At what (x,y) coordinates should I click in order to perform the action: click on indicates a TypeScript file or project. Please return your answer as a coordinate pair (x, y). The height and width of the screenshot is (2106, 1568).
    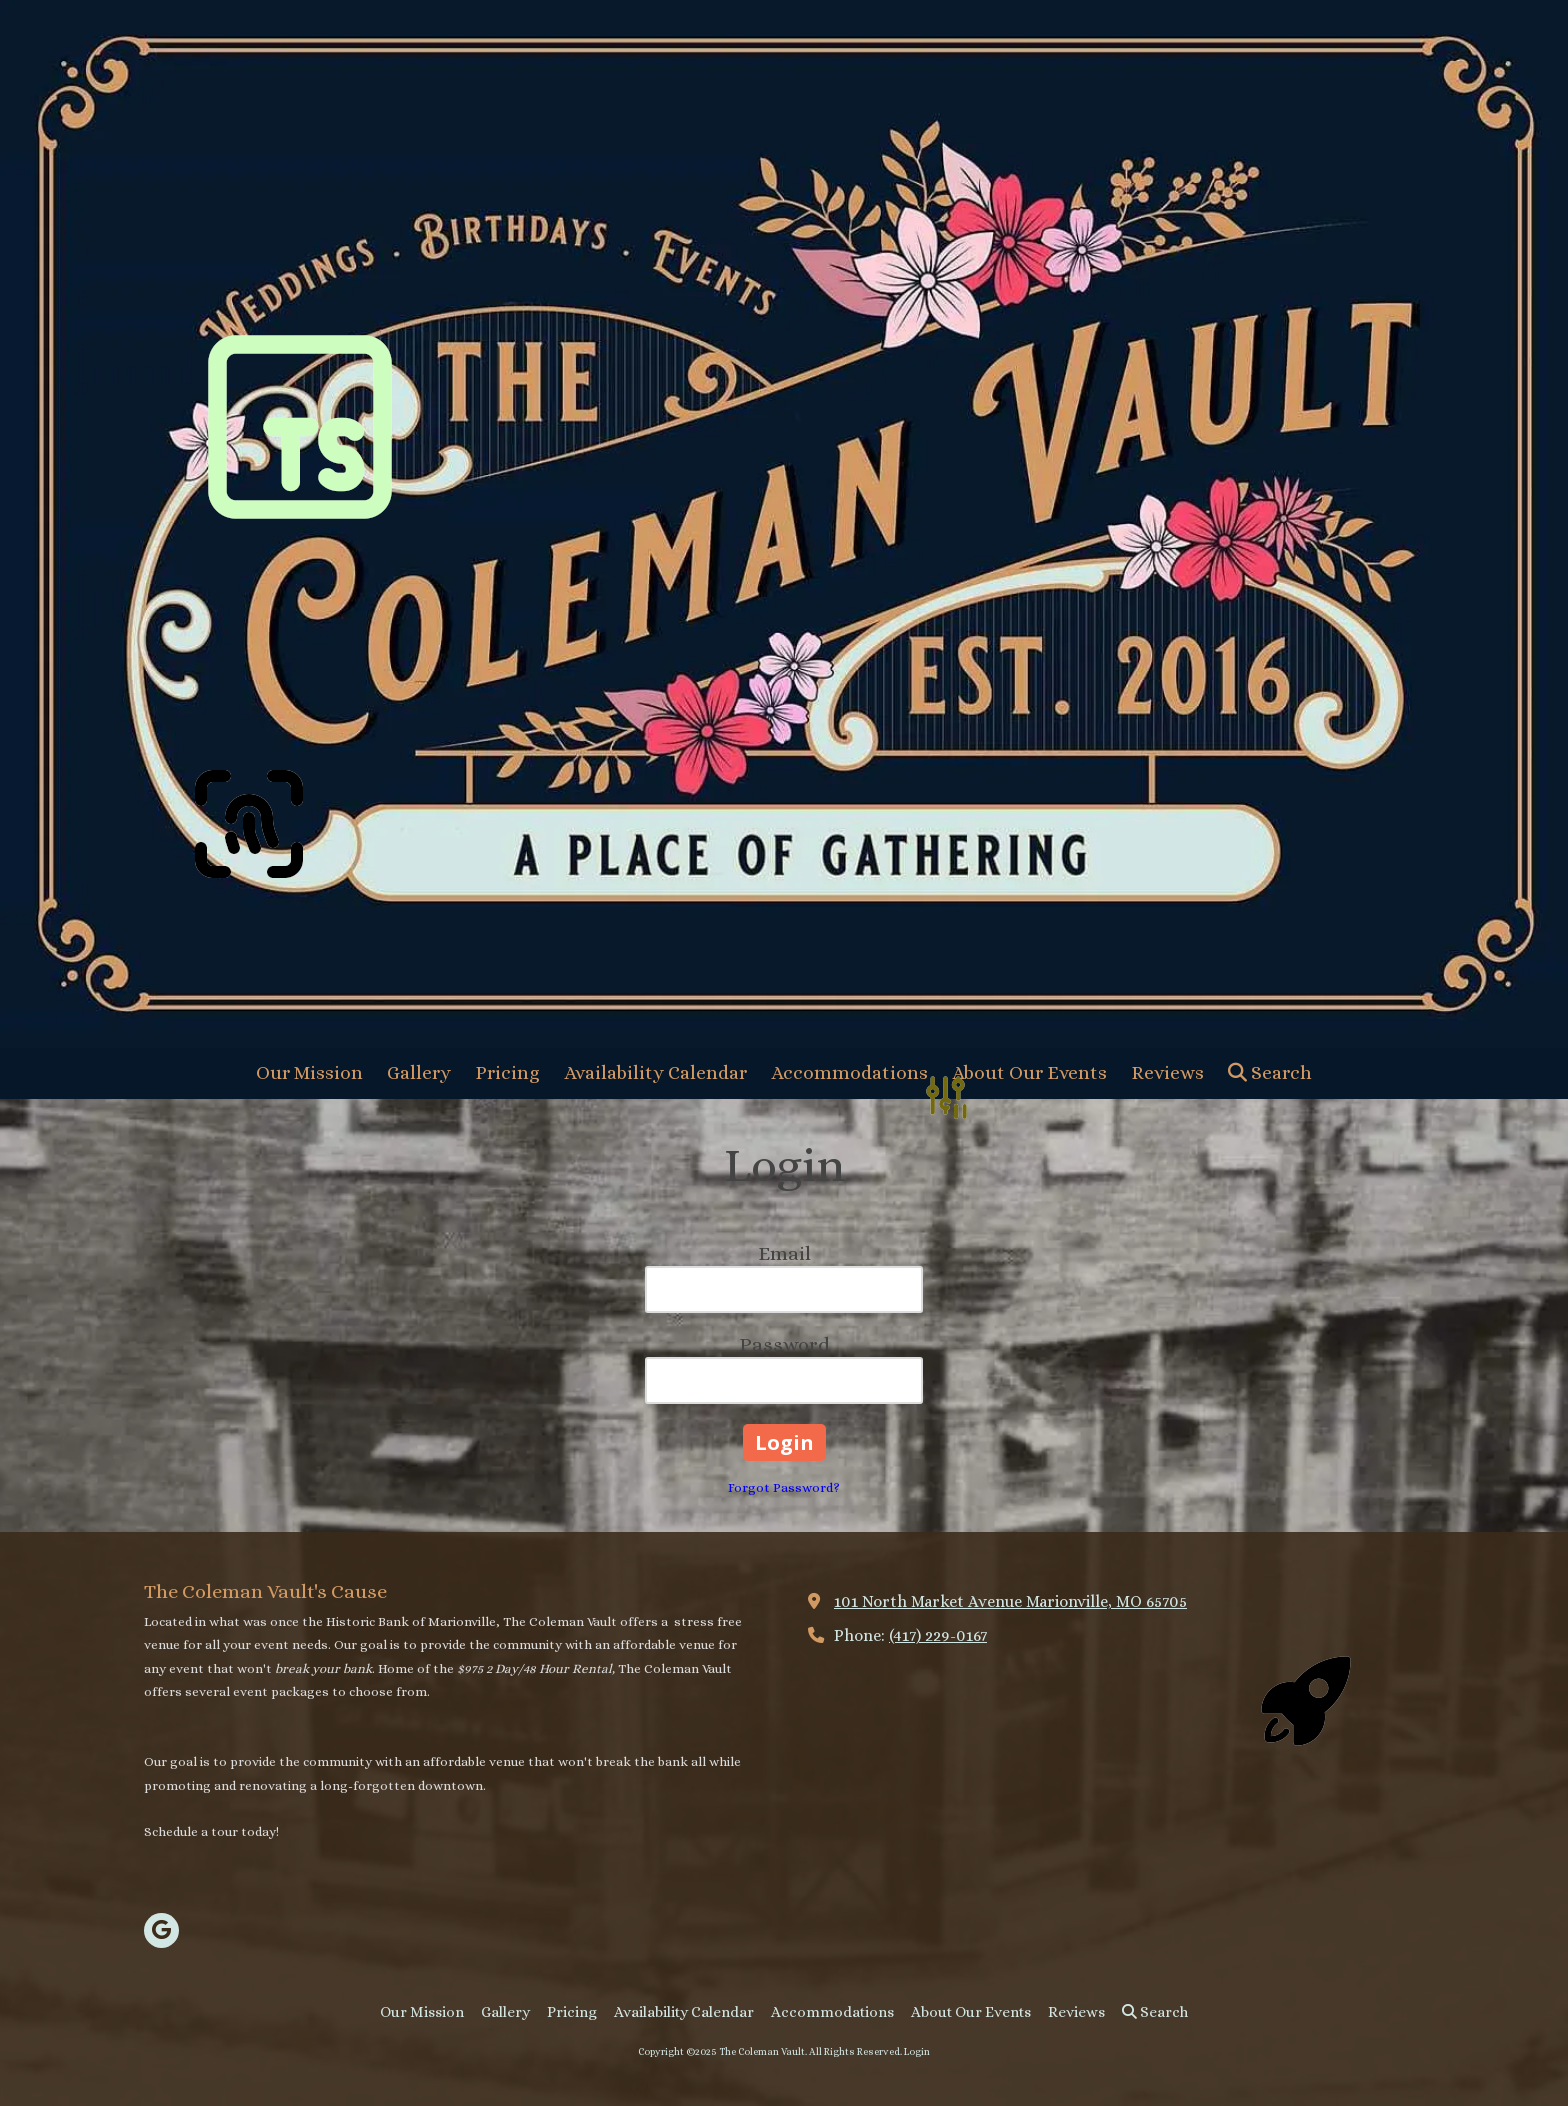
    Looking at the image, I should click on (300, 427).